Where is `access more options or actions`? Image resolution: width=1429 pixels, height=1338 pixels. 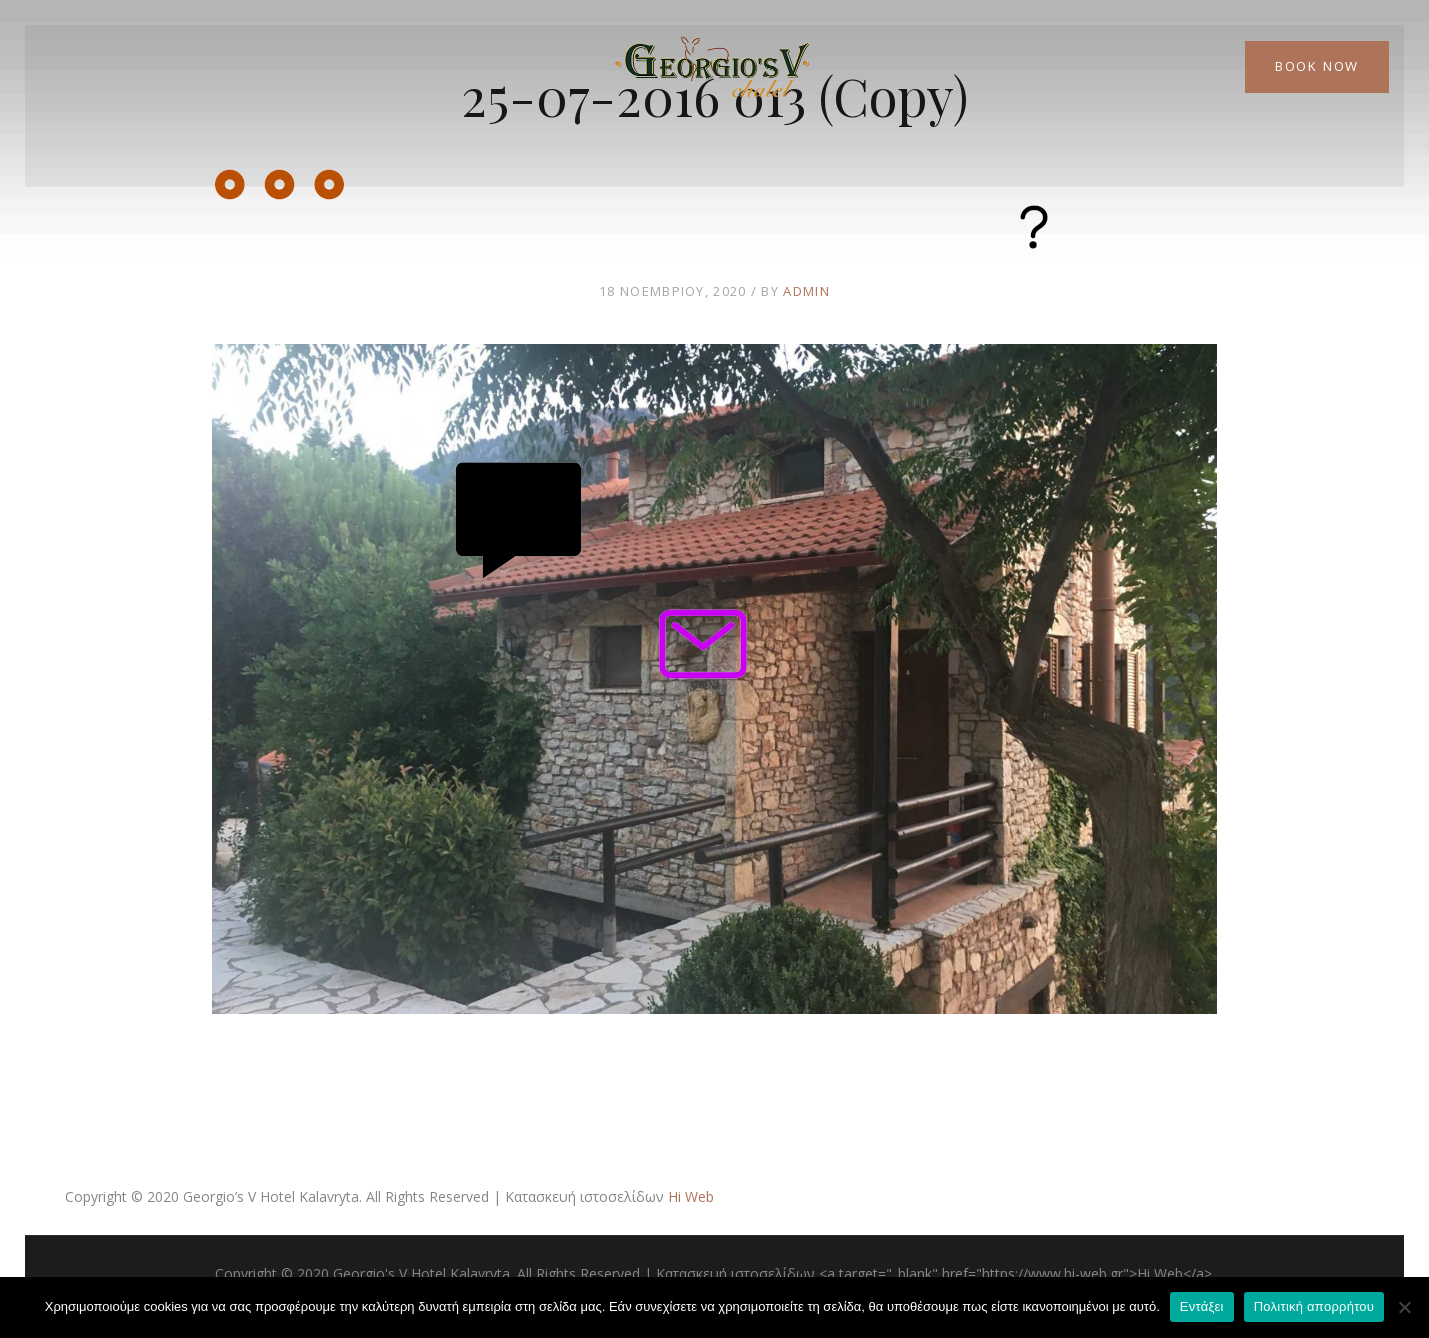 access more options or actions is located at coordinates (279, 184).